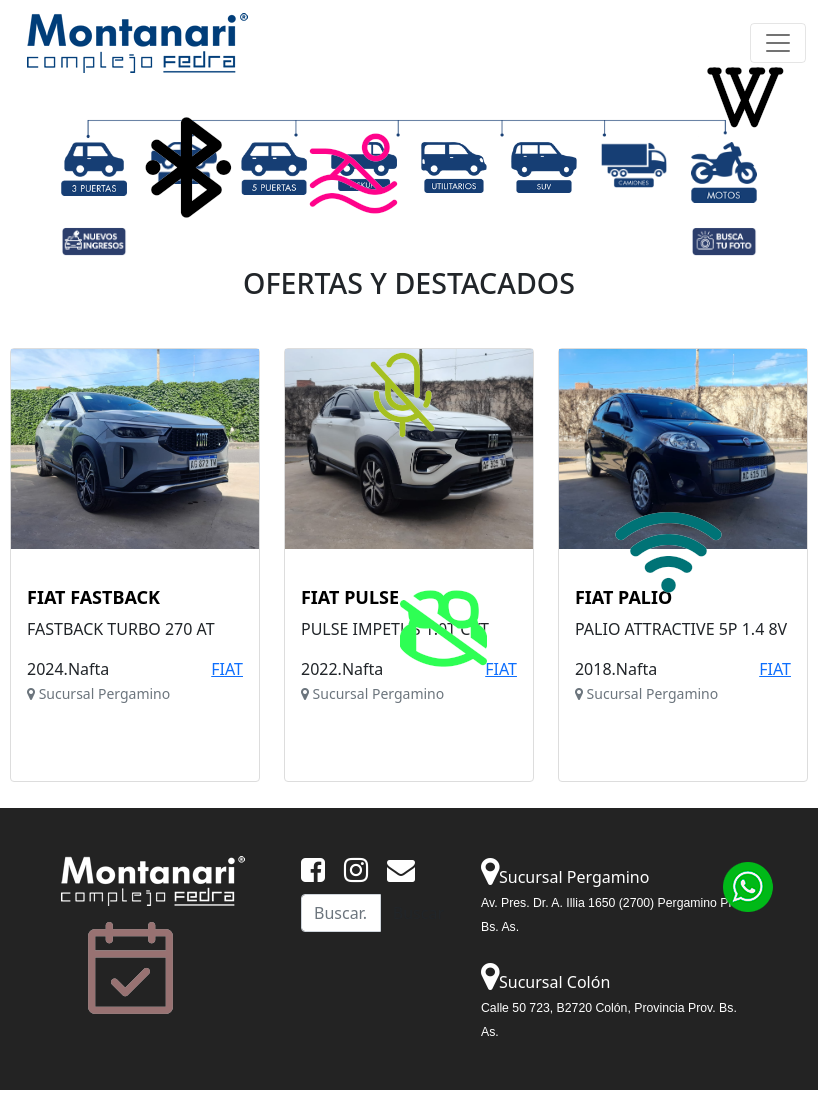 The image size is (818, 1110). I want to click on GitHub Copilot is unavailable or experiencing an error, so click(443, 628).